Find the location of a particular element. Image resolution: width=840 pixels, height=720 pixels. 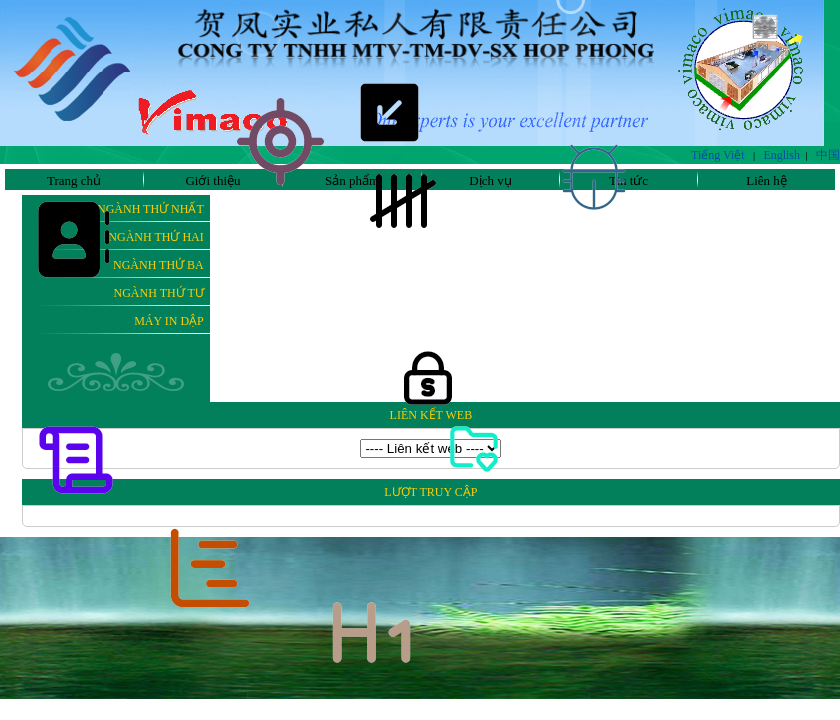

view project timeline or schedule is located at coordinates (210, 568).